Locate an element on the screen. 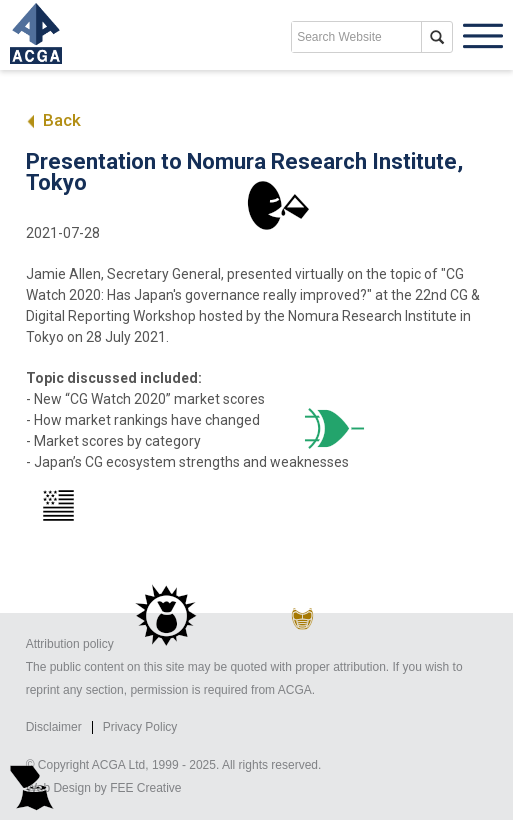  view your in-game currency or coins is located at coordinates (165, 614).